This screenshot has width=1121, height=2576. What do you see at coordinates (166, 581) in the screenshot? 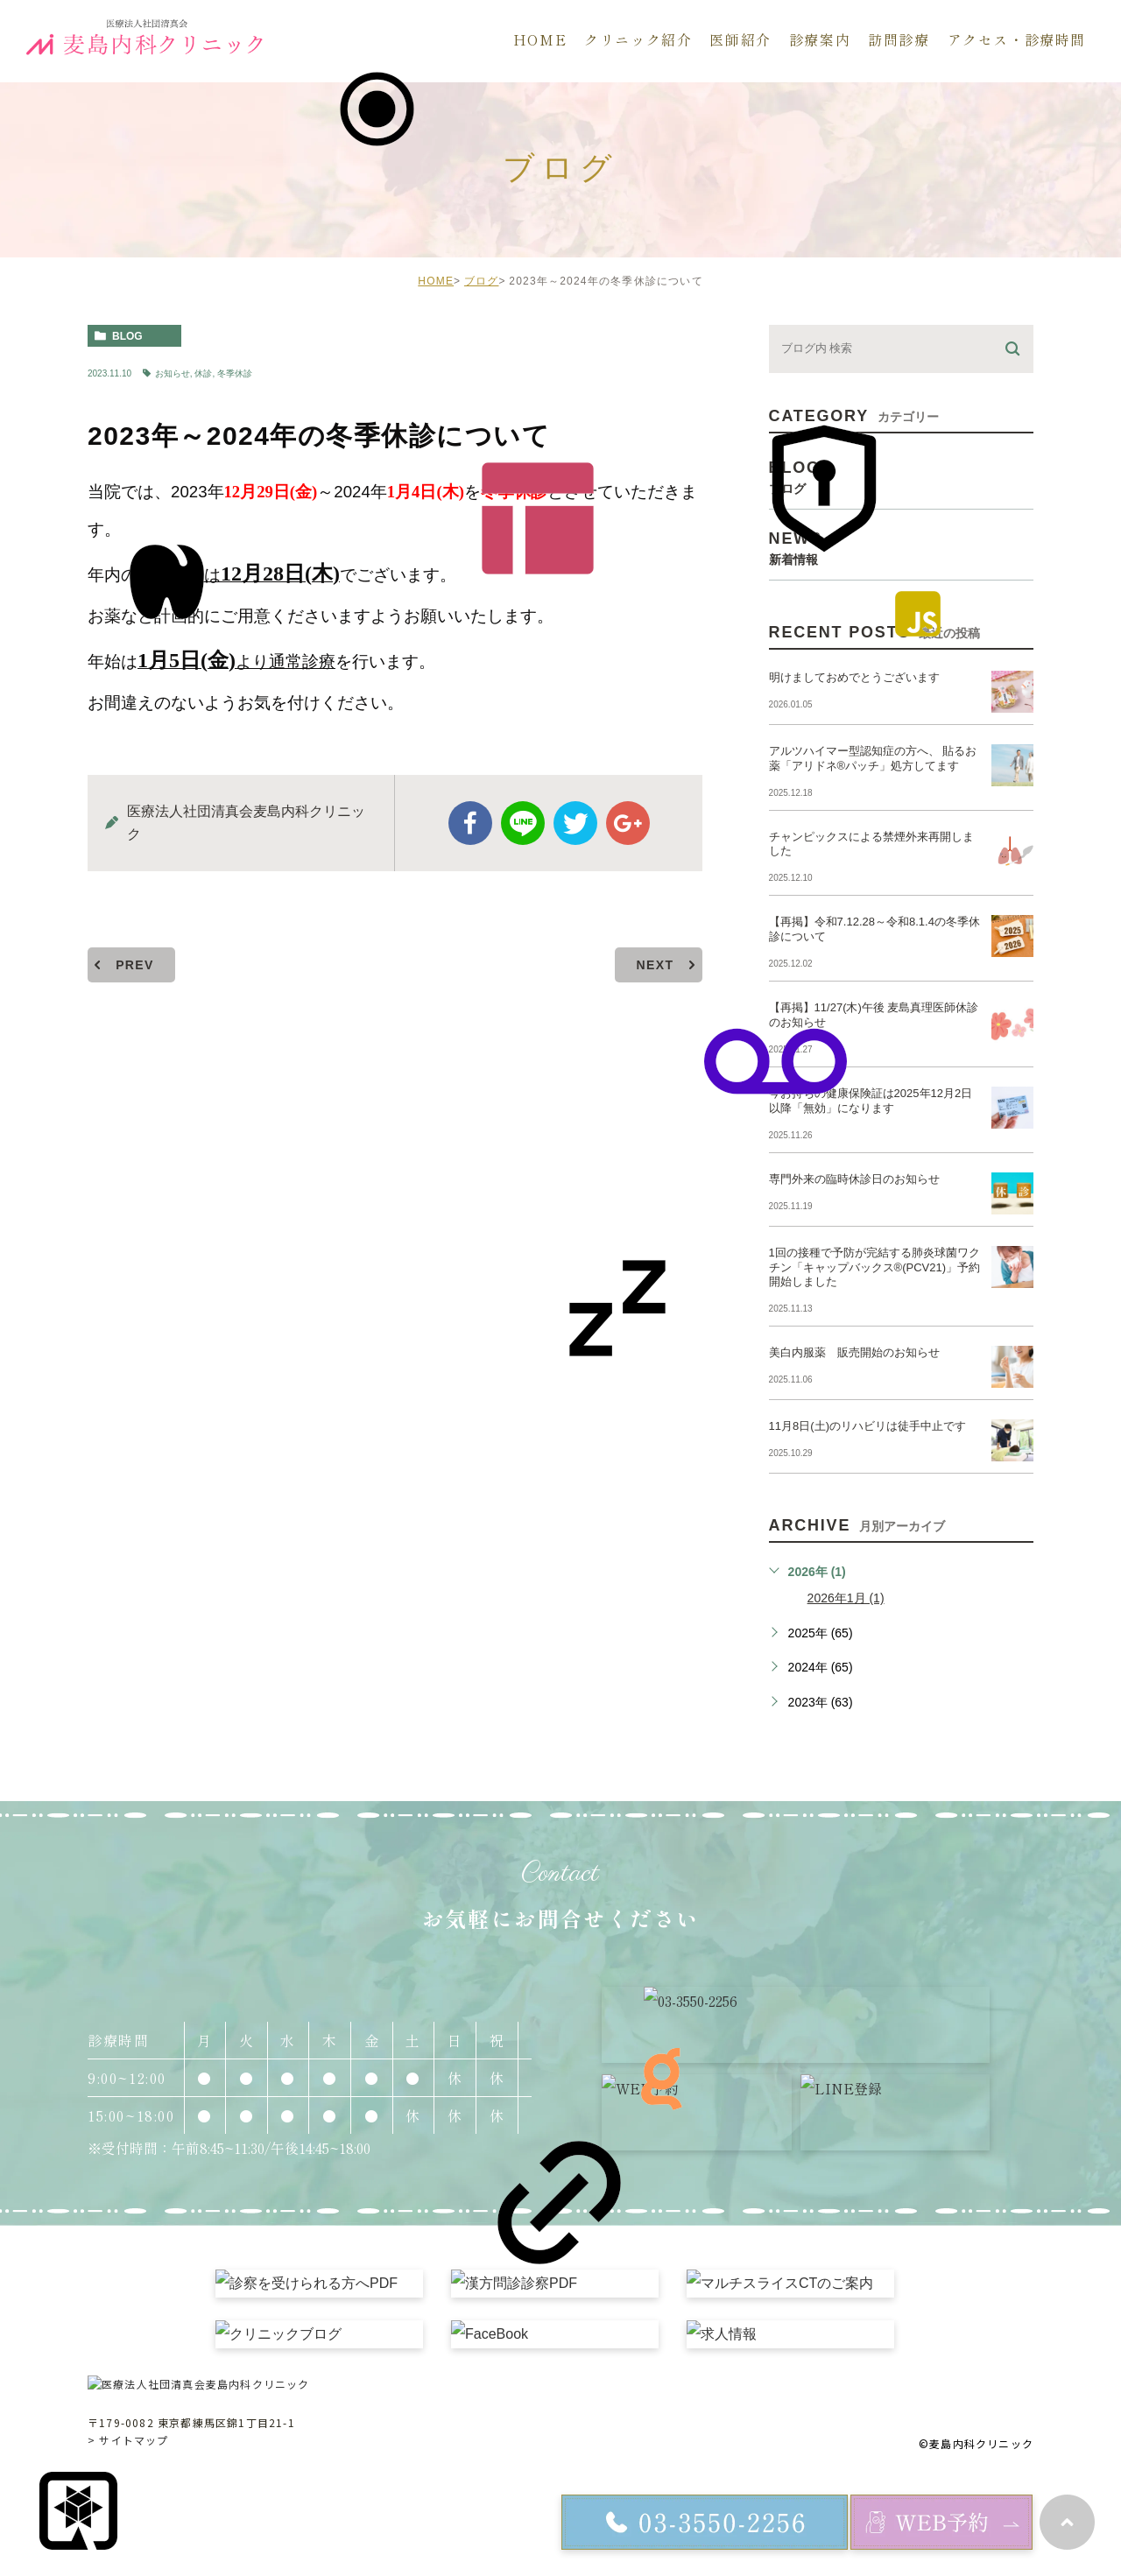
I see `access dental or oral health features` at bounding box center [166, 581].